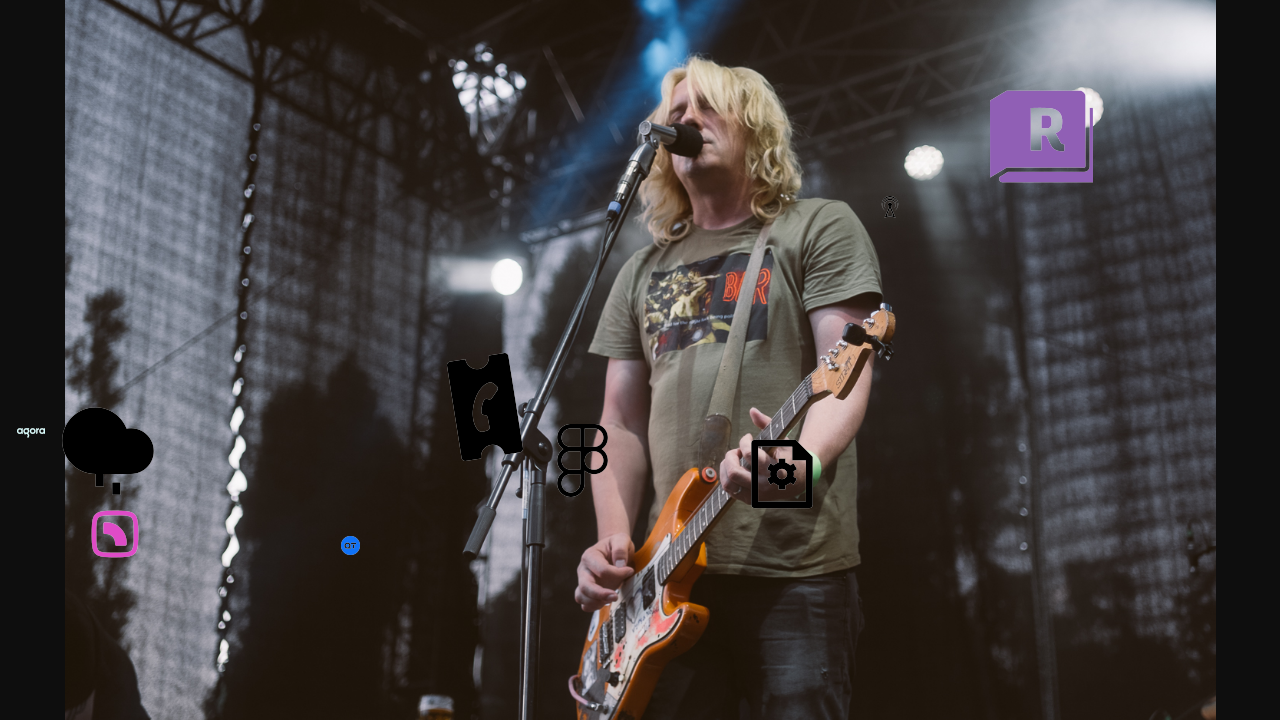  What do you see at coordinates (890, 207) in the screenshot?
I see `statuspal brand logo` at bounding box center [890, 207].